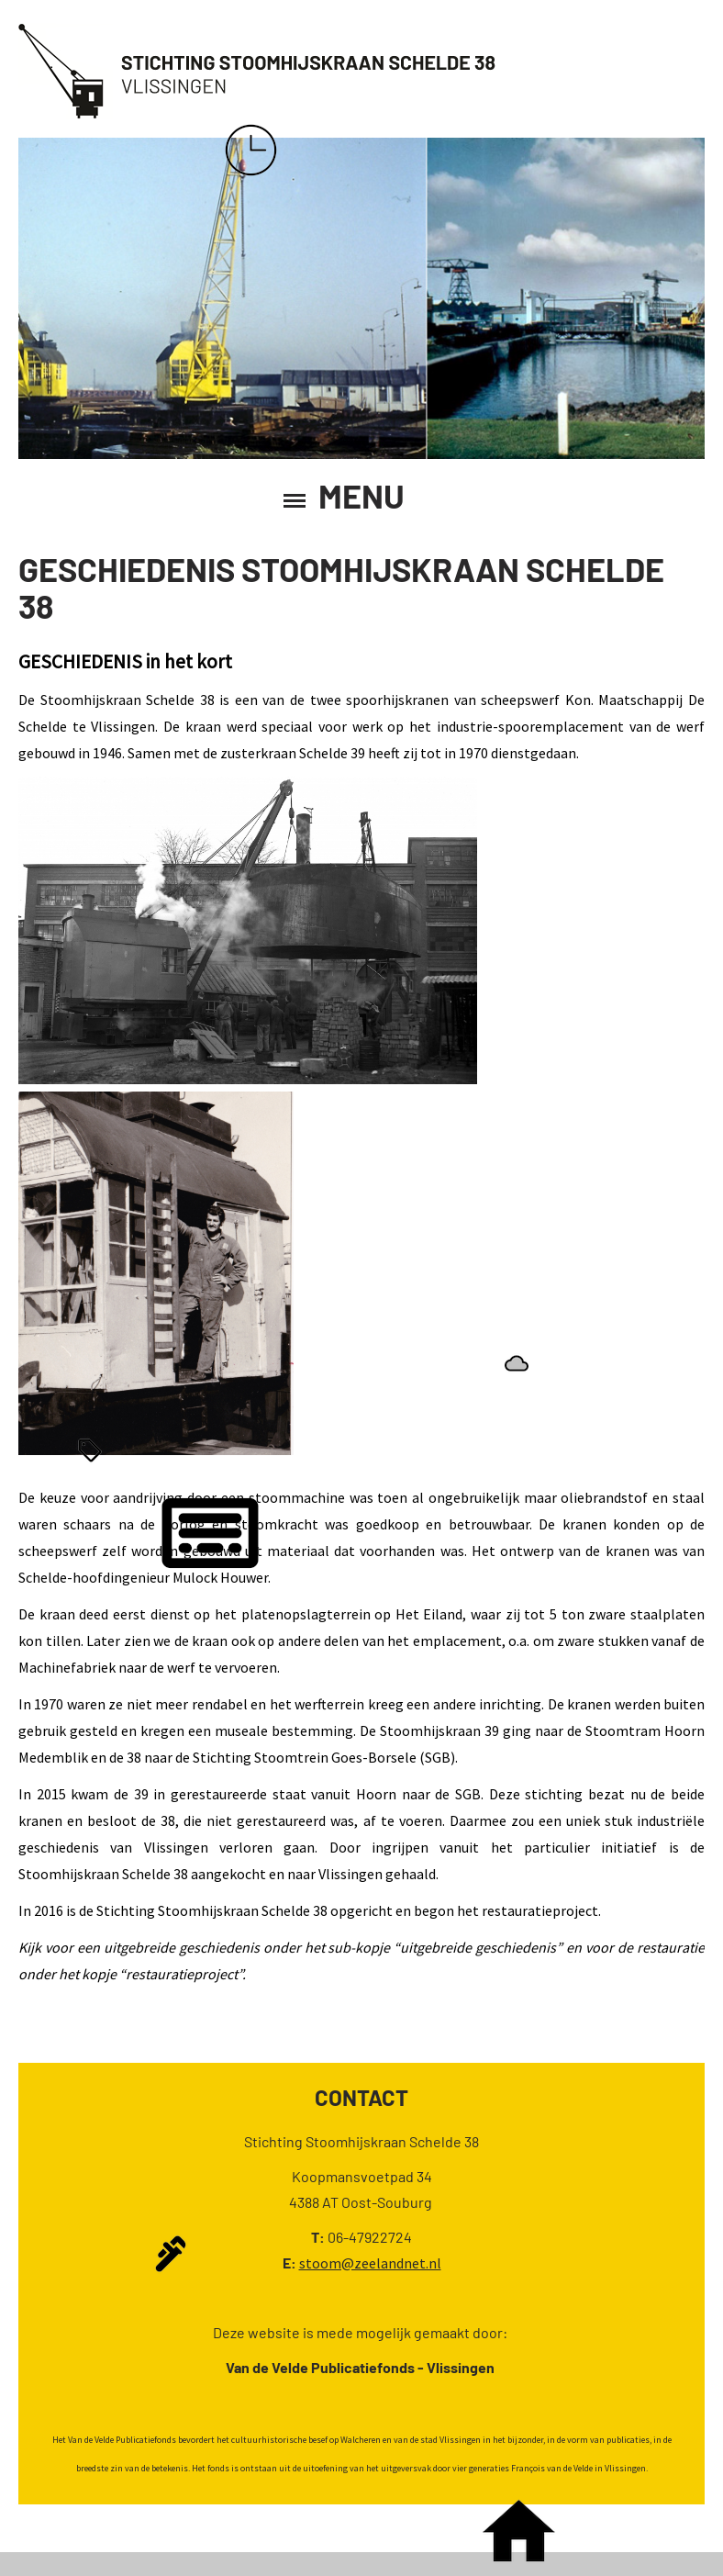 Image resolution: width=723 pixels, height=2576 pixels. I want to click on navigate to home screen, so click(518, 2532).